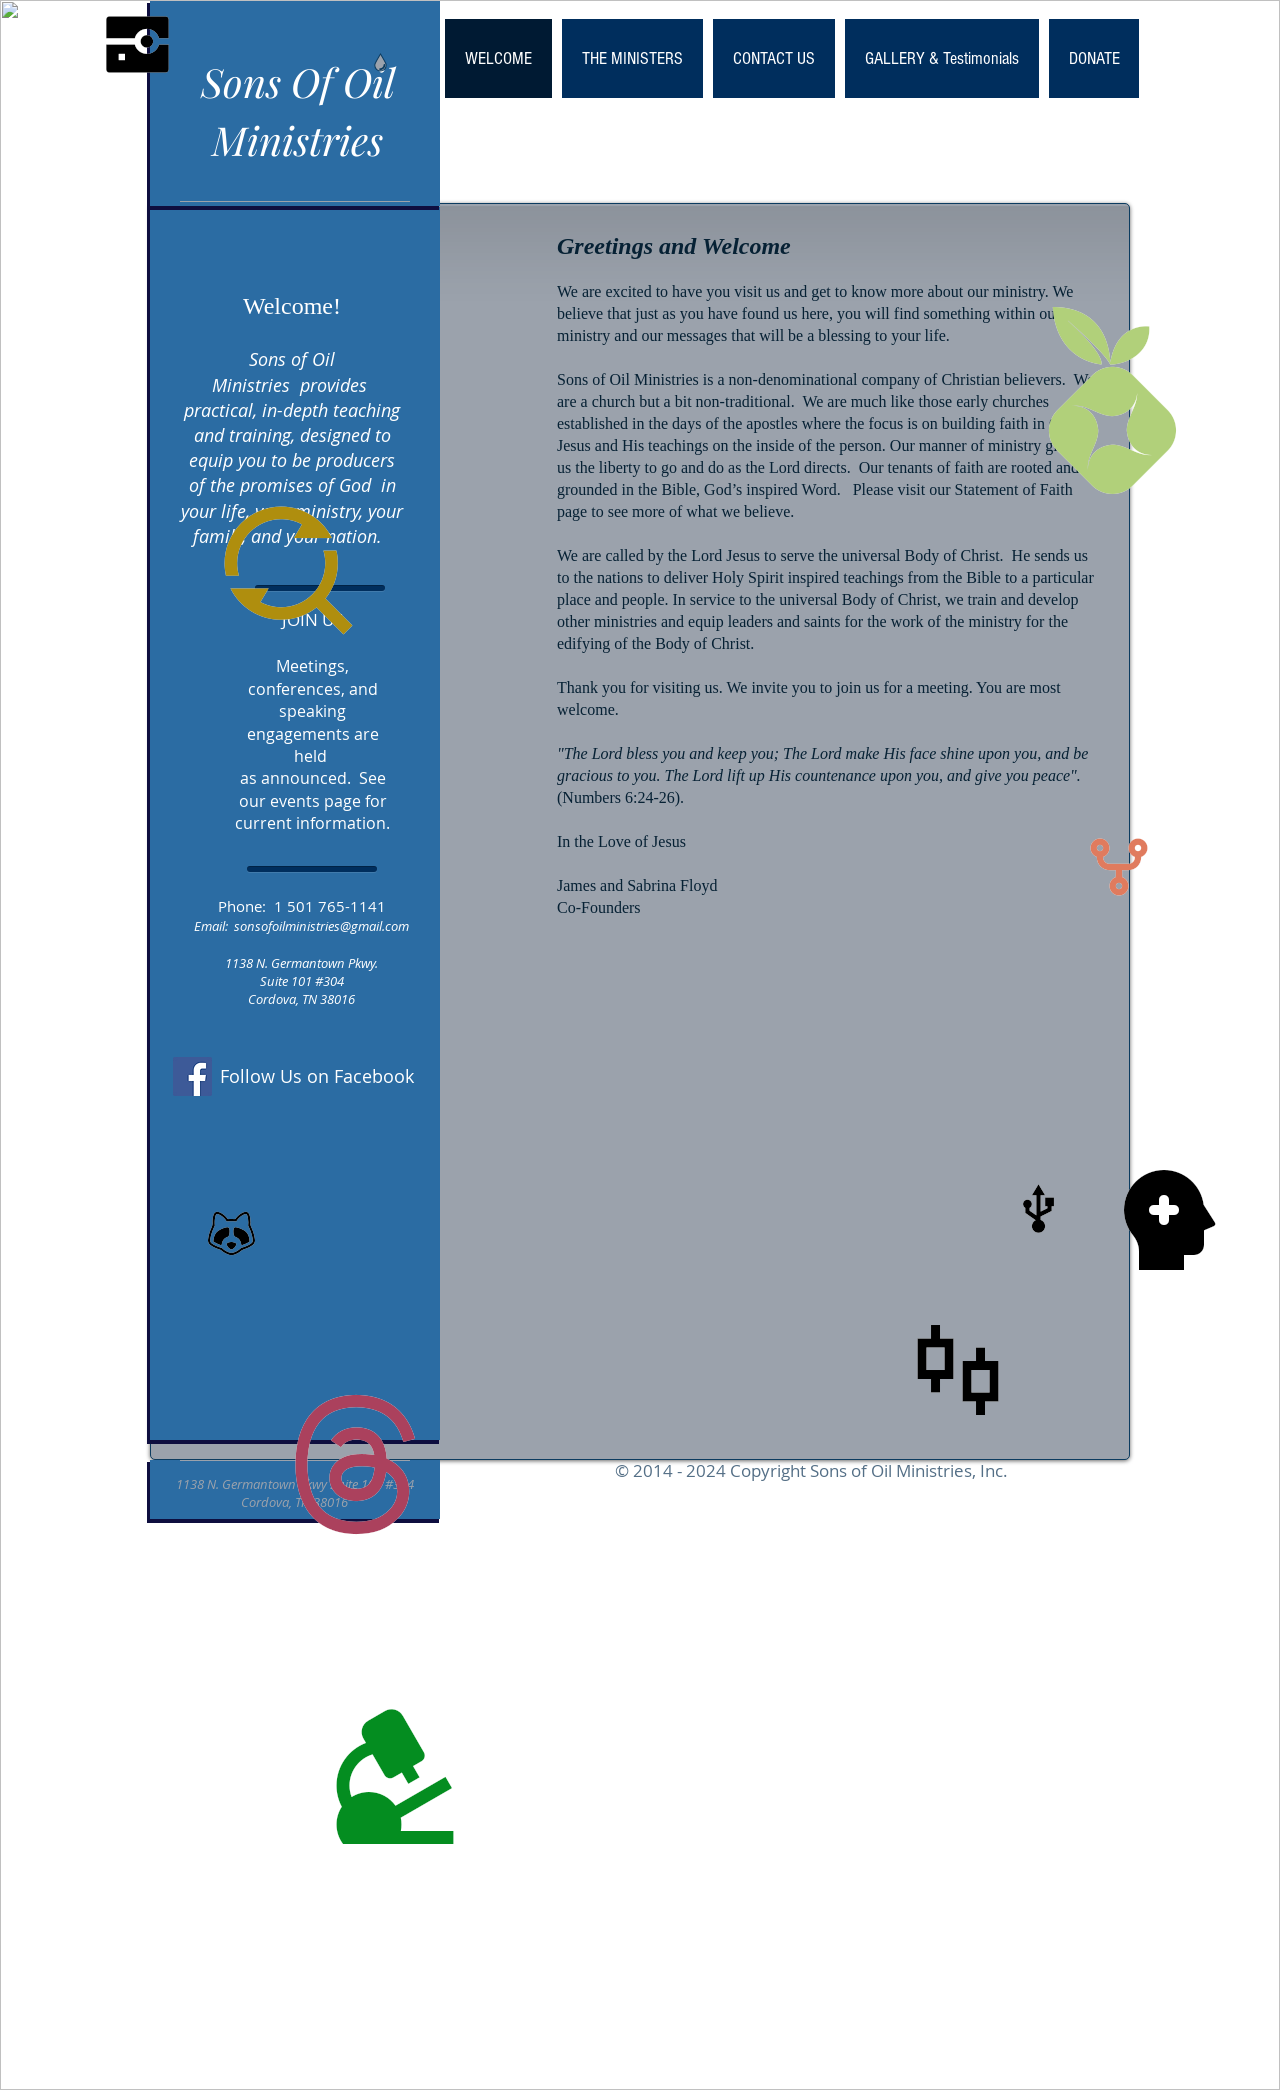 This screenshot has width=1280, height=2090. Describe the element at coordinates (287, 569) in the screenshot. I see `find and replace text in a document` at that location.